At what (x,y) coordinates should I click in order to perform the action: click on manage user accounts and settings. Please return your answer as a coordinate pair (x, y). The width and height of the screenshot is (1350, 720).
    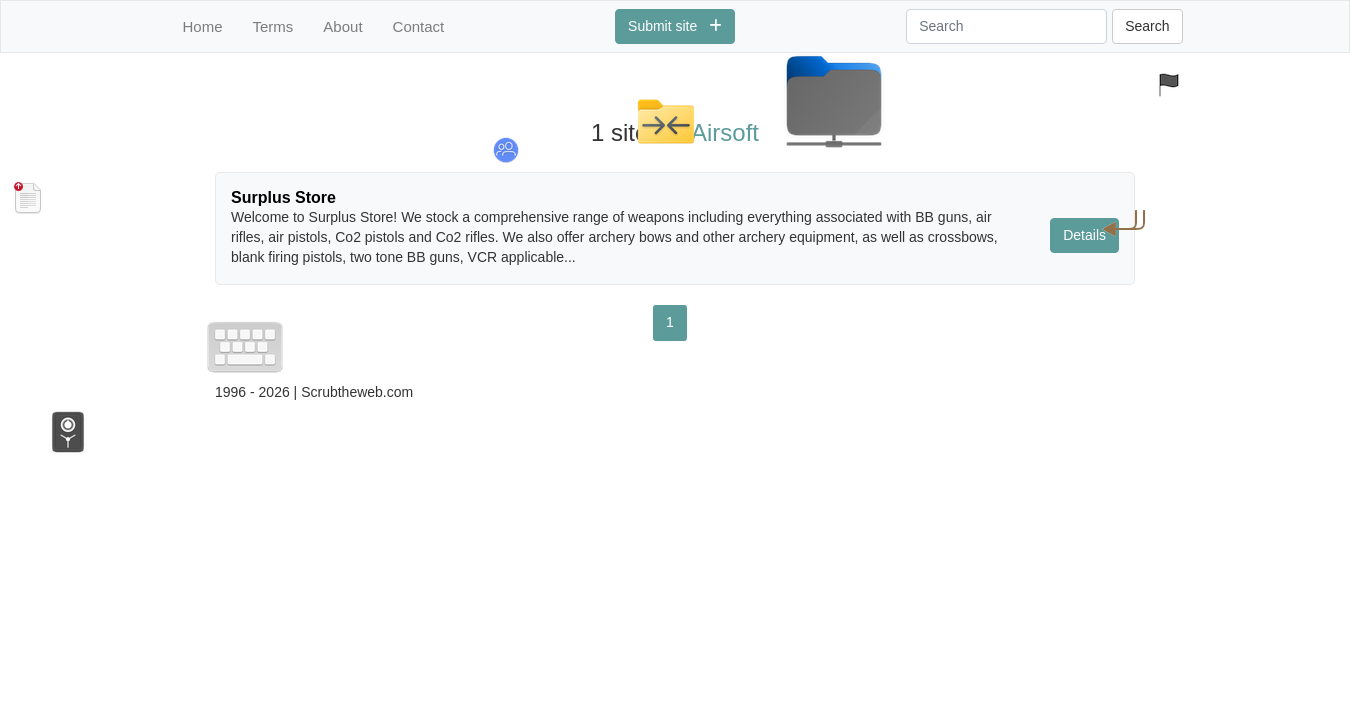
    Looking at the image, I should click on (506, 150).